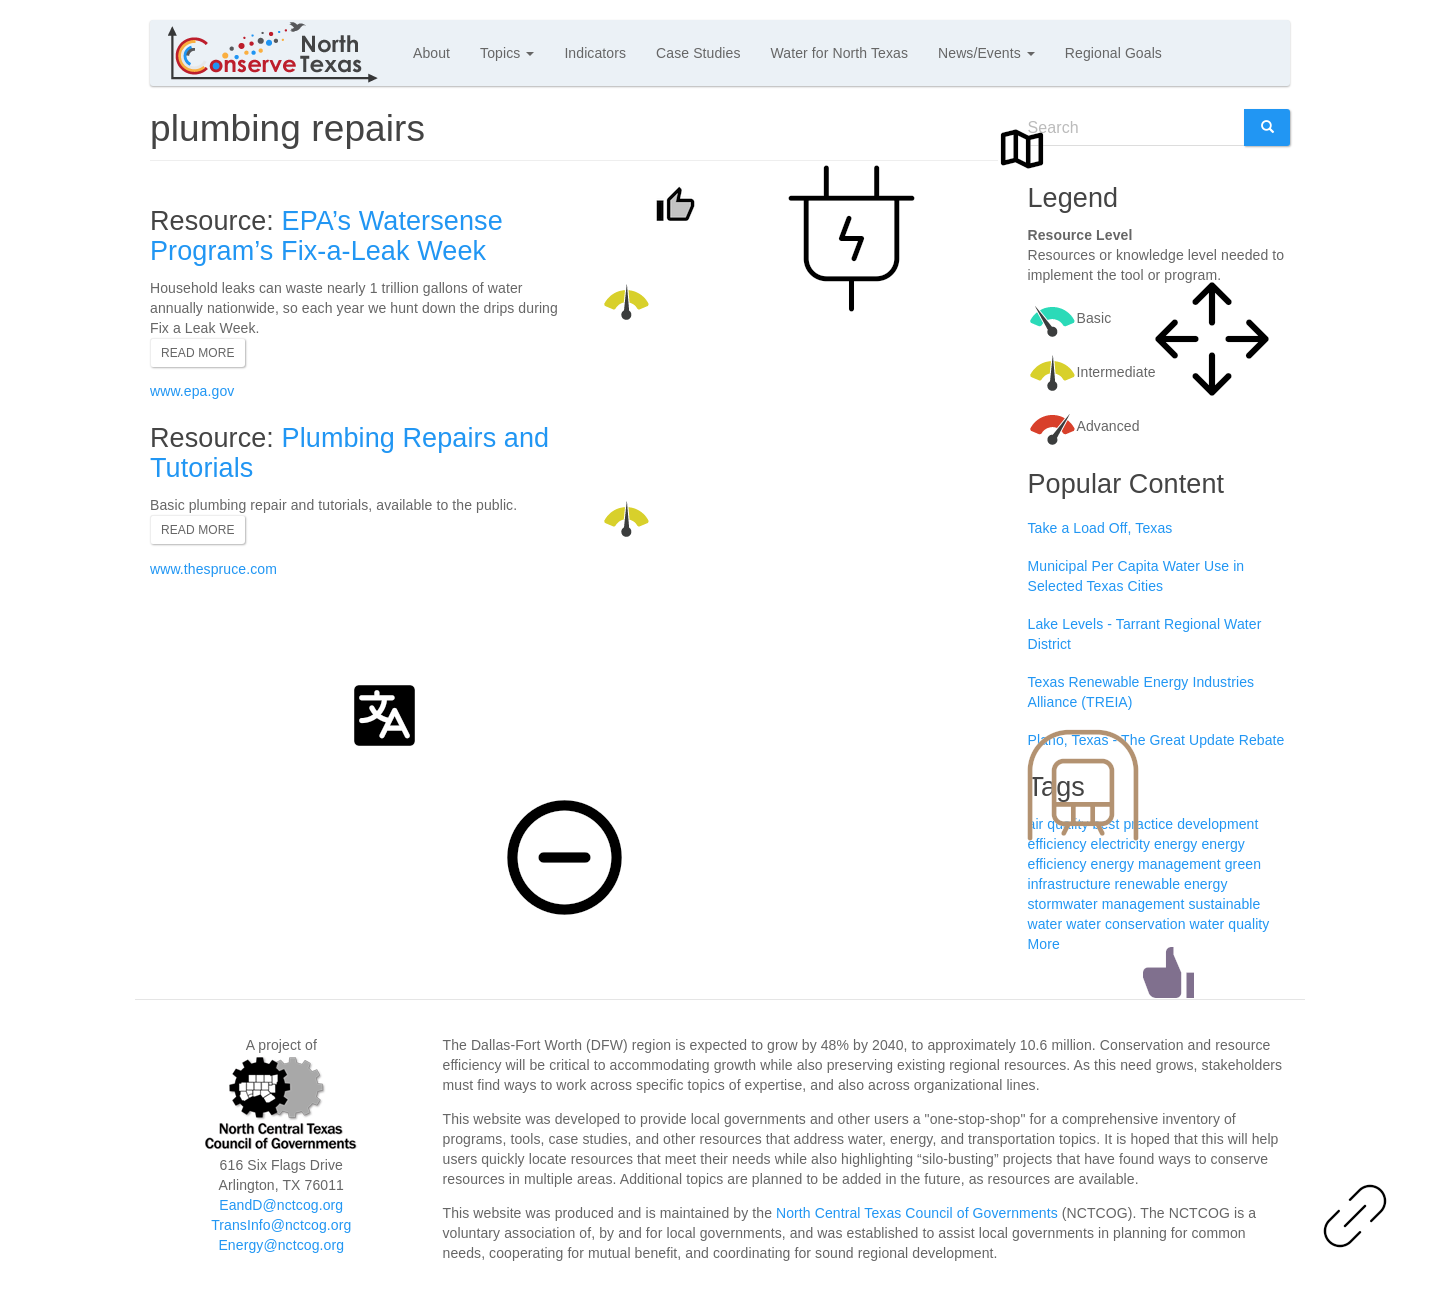 The width and height of the screenshot is (1440, 1299). I want to click on copy link to clipboard, so click(1355, 1216).